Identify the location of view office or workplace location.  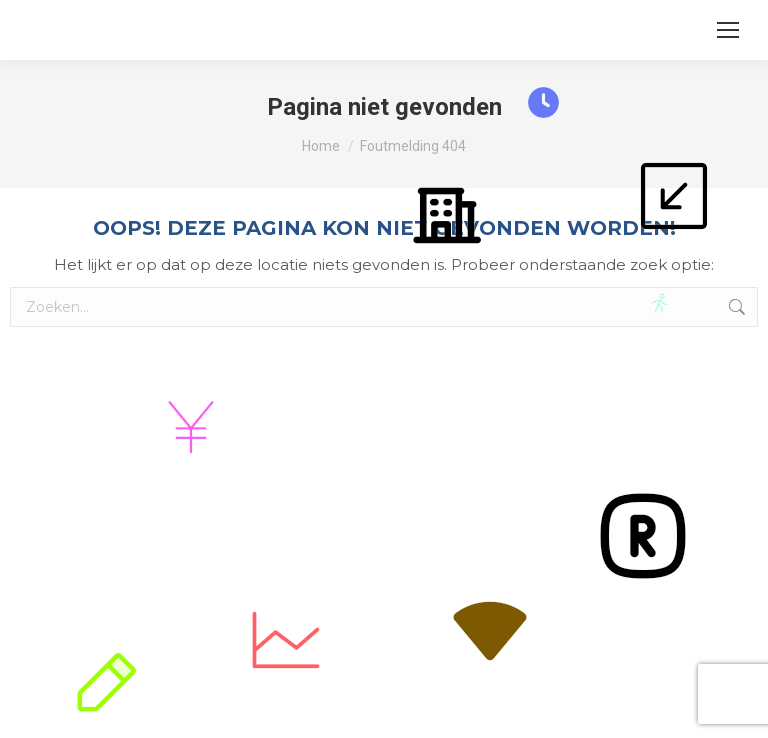
(445, 215).